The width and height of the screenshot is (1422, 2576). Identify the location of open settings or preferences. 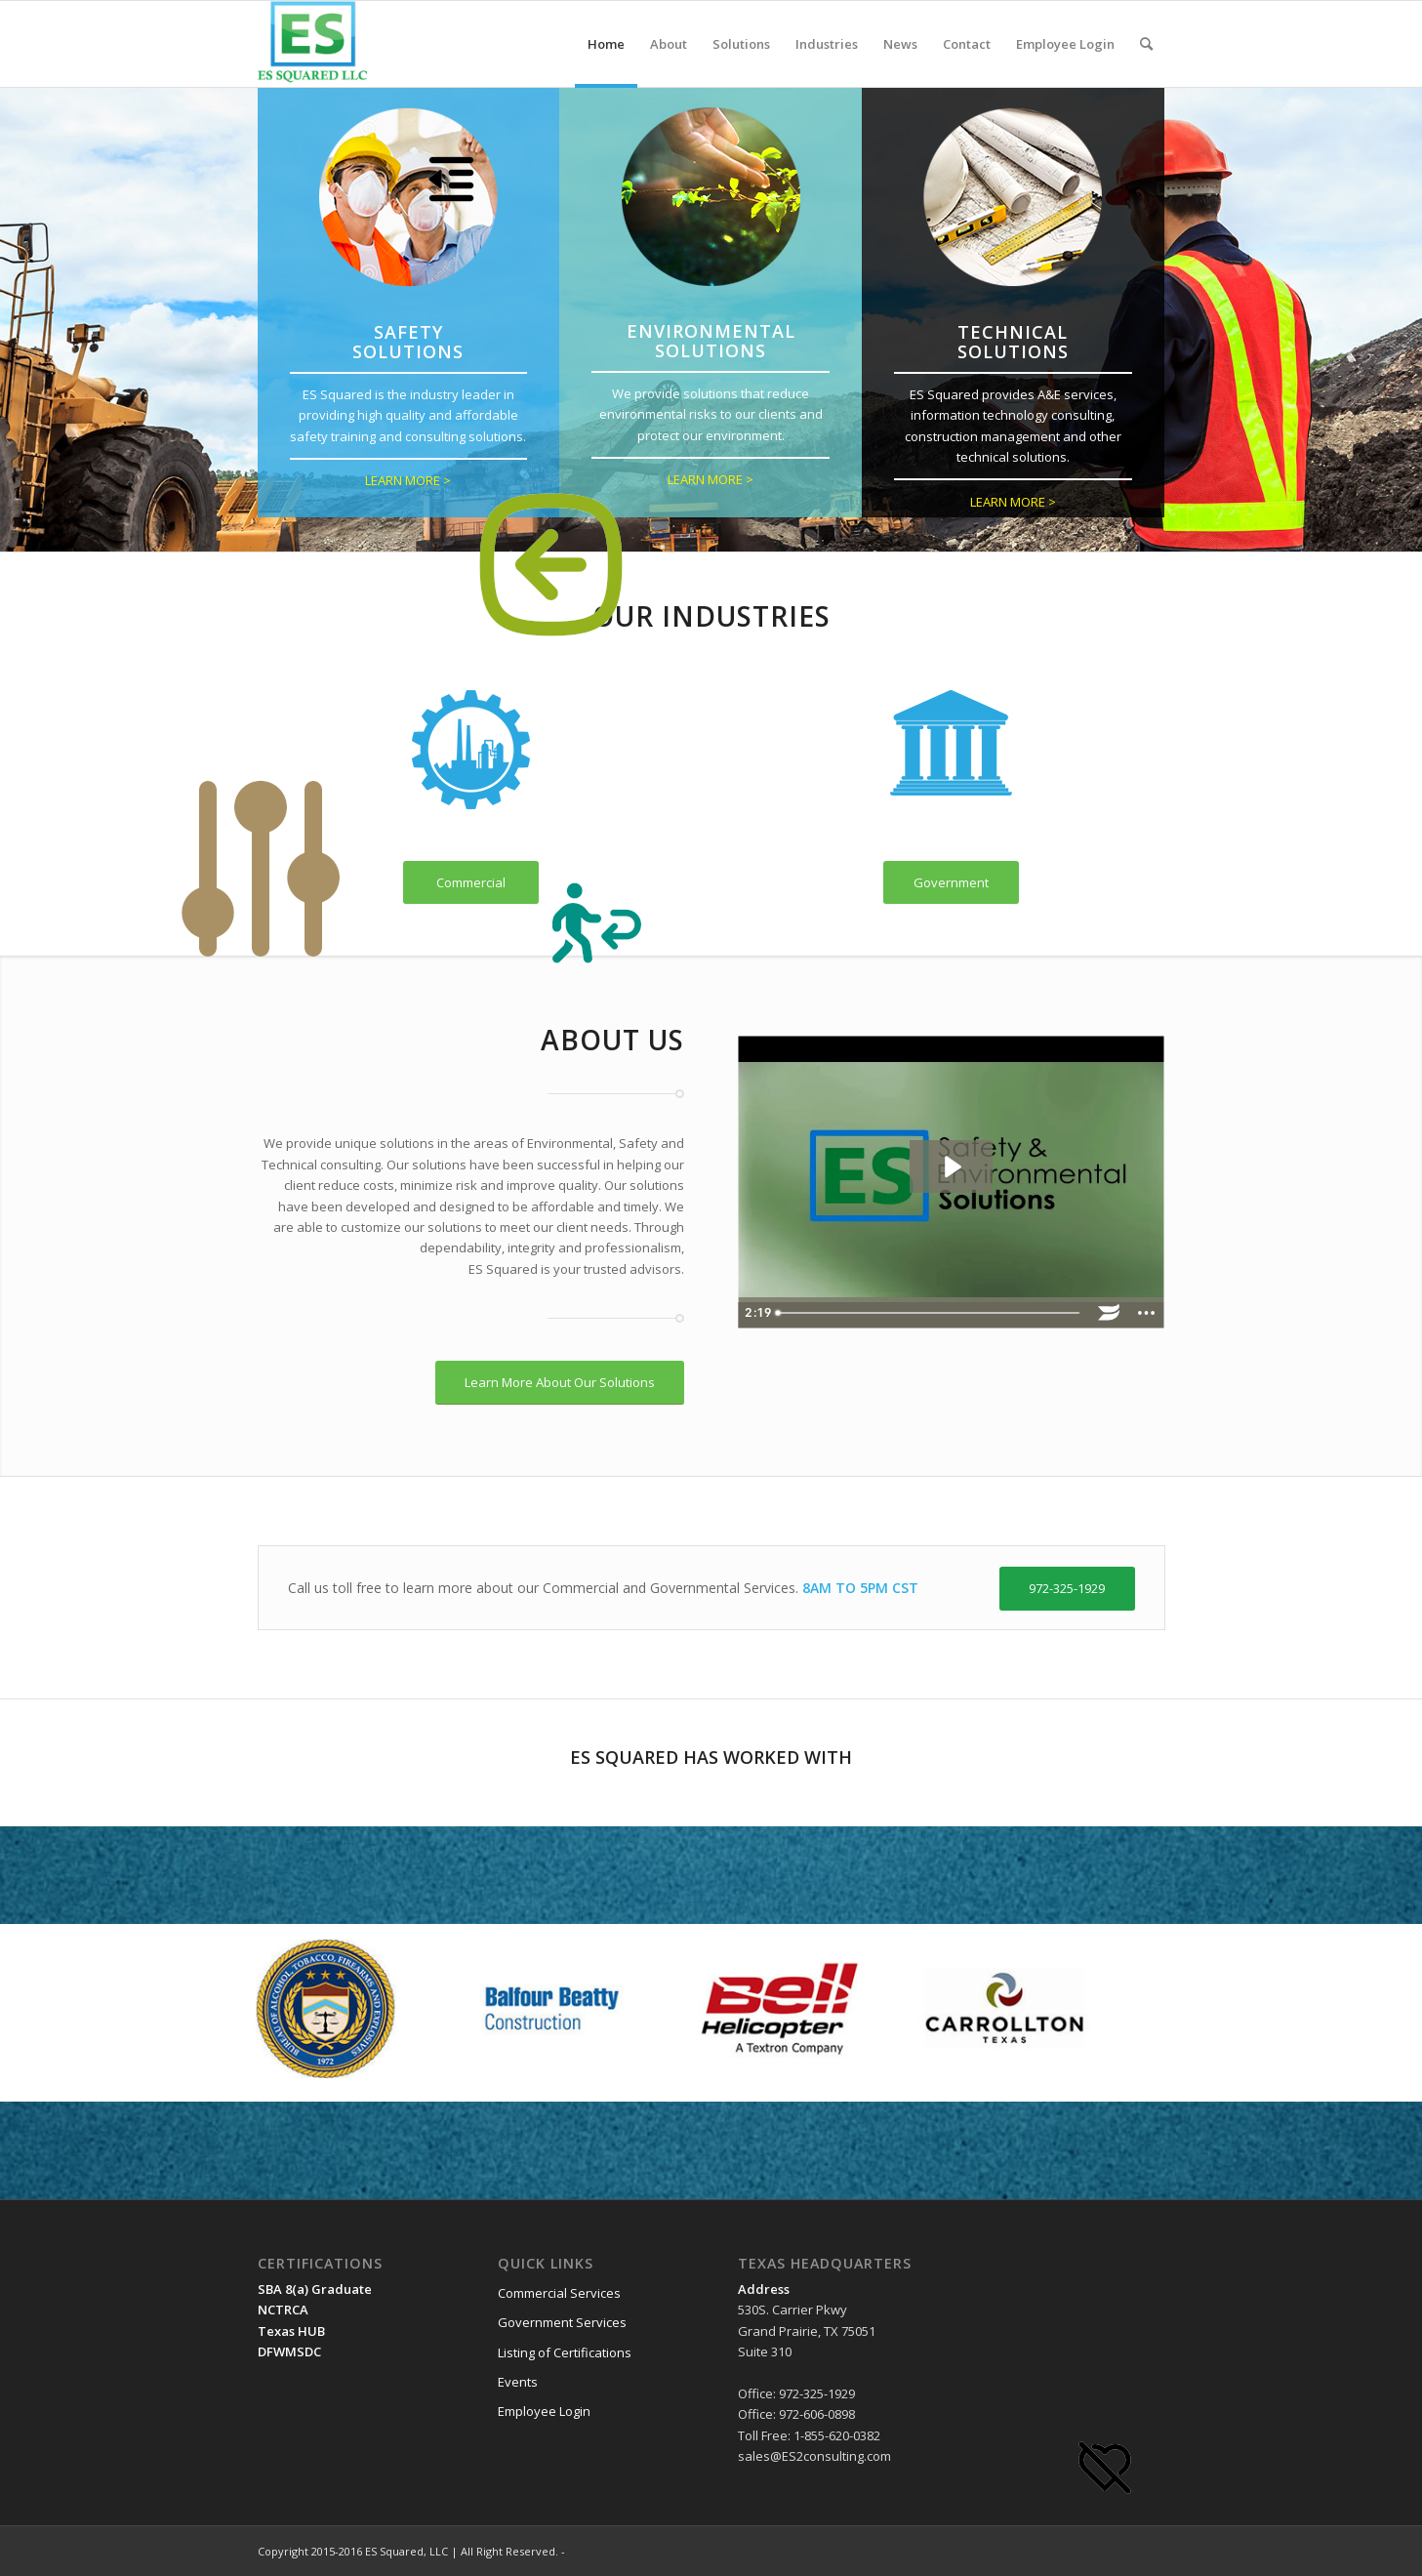
(261, 869).